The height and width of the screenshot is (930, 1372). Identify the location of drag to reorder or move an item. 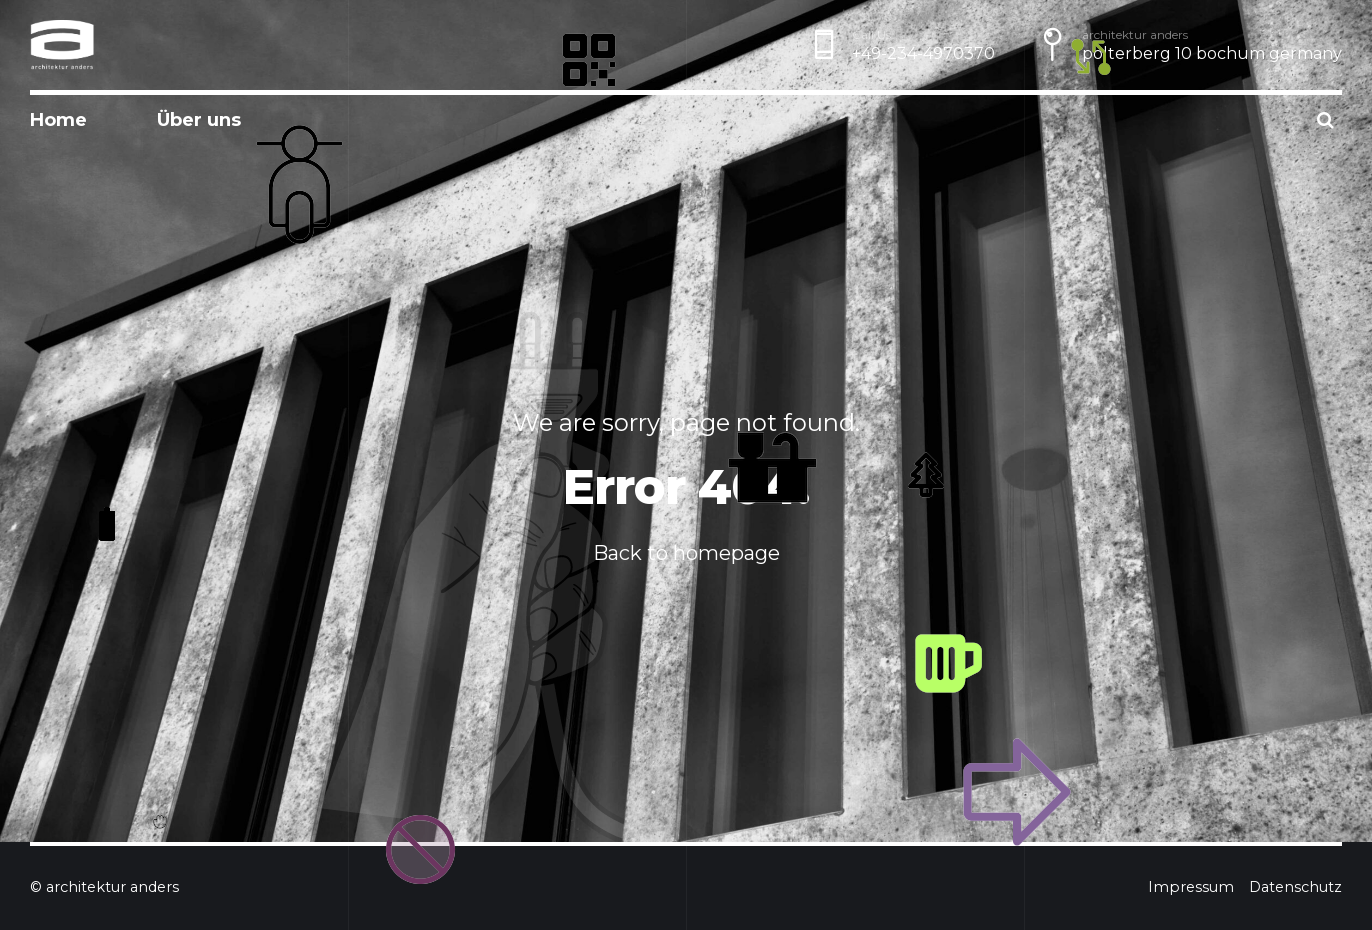
(160, 820).